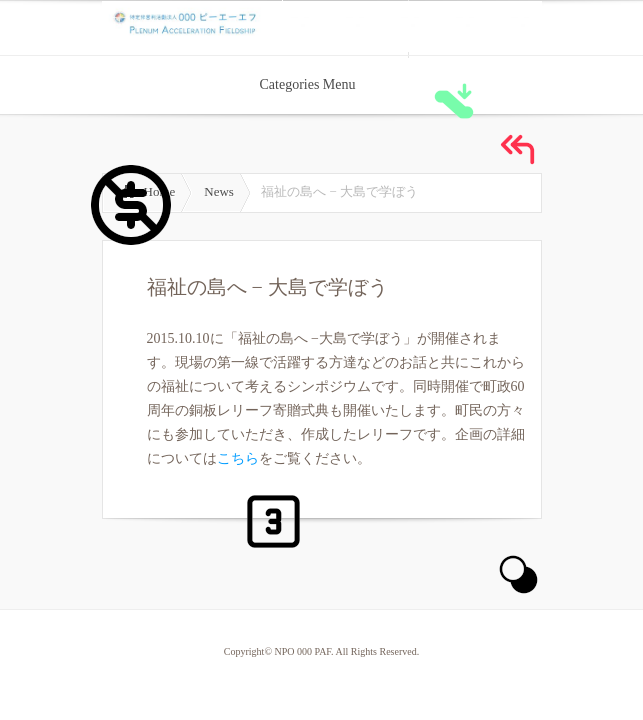  What do you see at coordinates (518, 150) in the screenshot?
I see `reply all to a message or email` at bounding box center [518, 150].